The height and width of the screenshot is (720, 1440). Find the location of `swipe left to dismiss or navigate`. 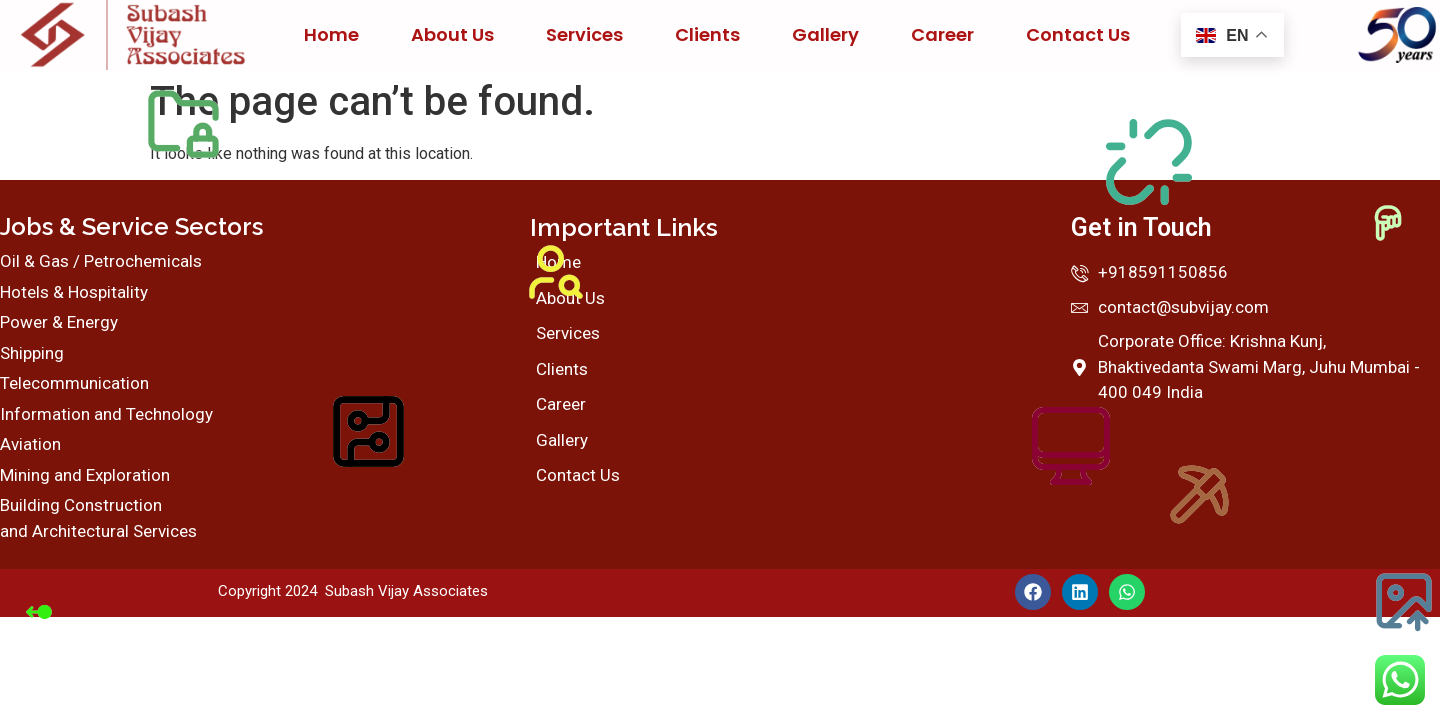

swipe left to dismiss or navigate is located at coordinates (39, 612).